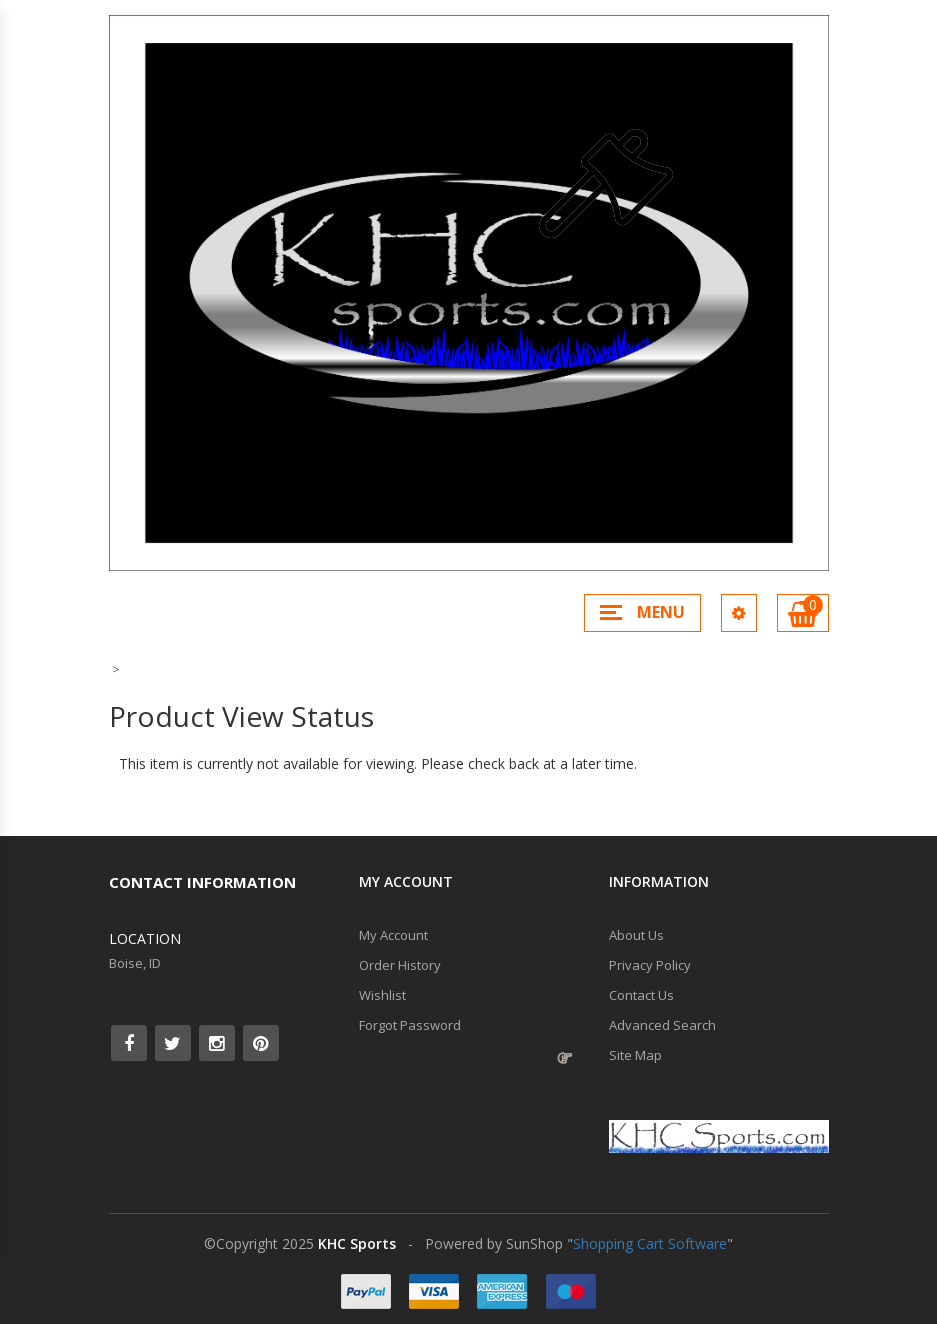  Describe the element at coordinates (565, 1058) in the screenshot. I see `tap to continue or proceed to the next step` at that location.